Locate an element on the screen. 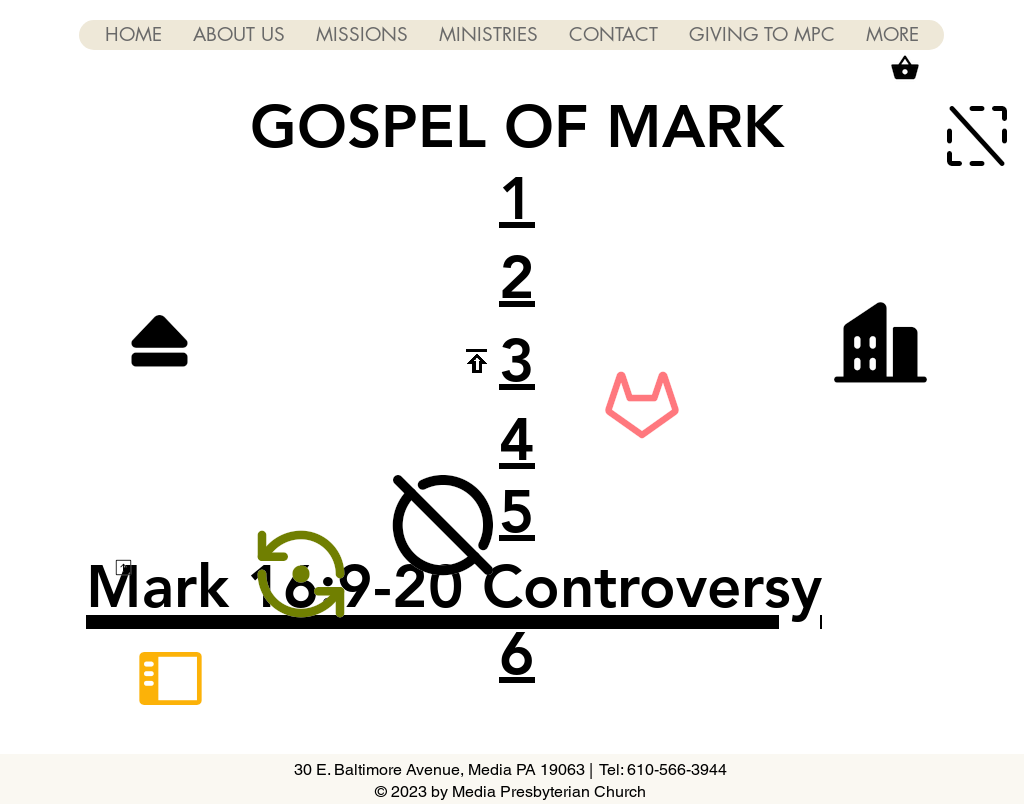  view your shopping basket is located at coordinates (905, 68).